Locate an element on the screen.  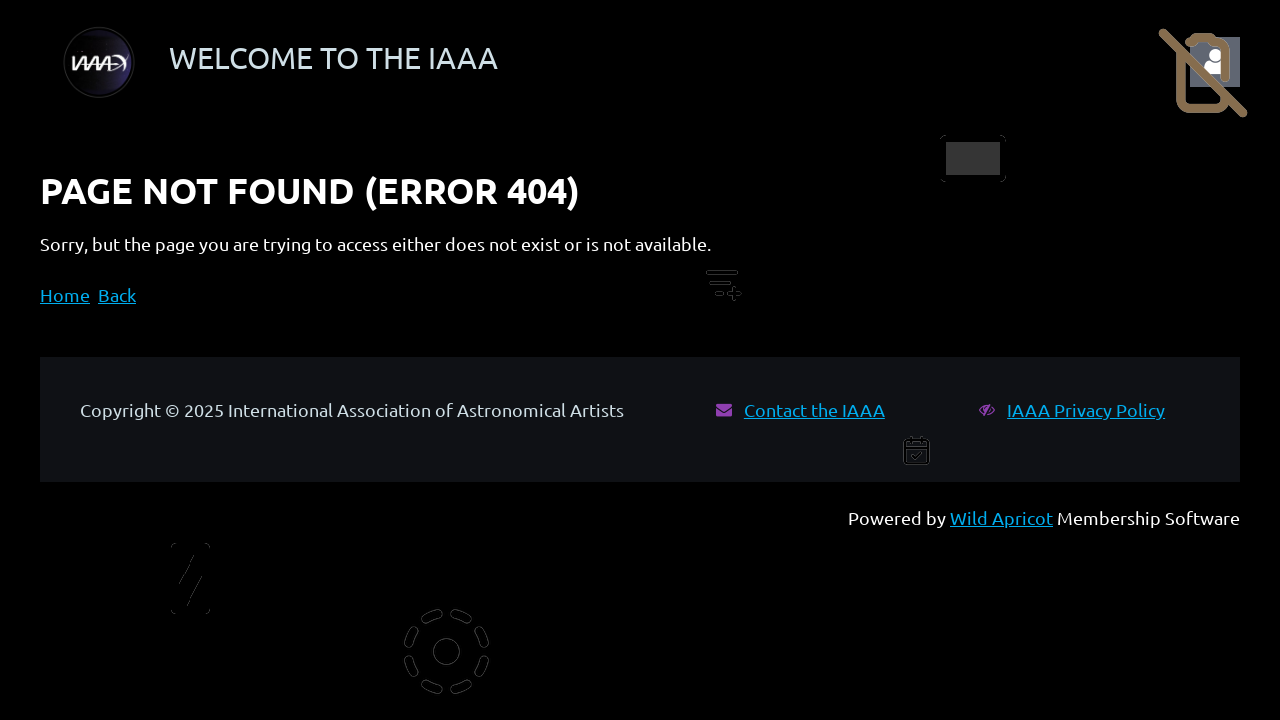
confirm or complete a scheduled event is located at coordinates (916, 450).